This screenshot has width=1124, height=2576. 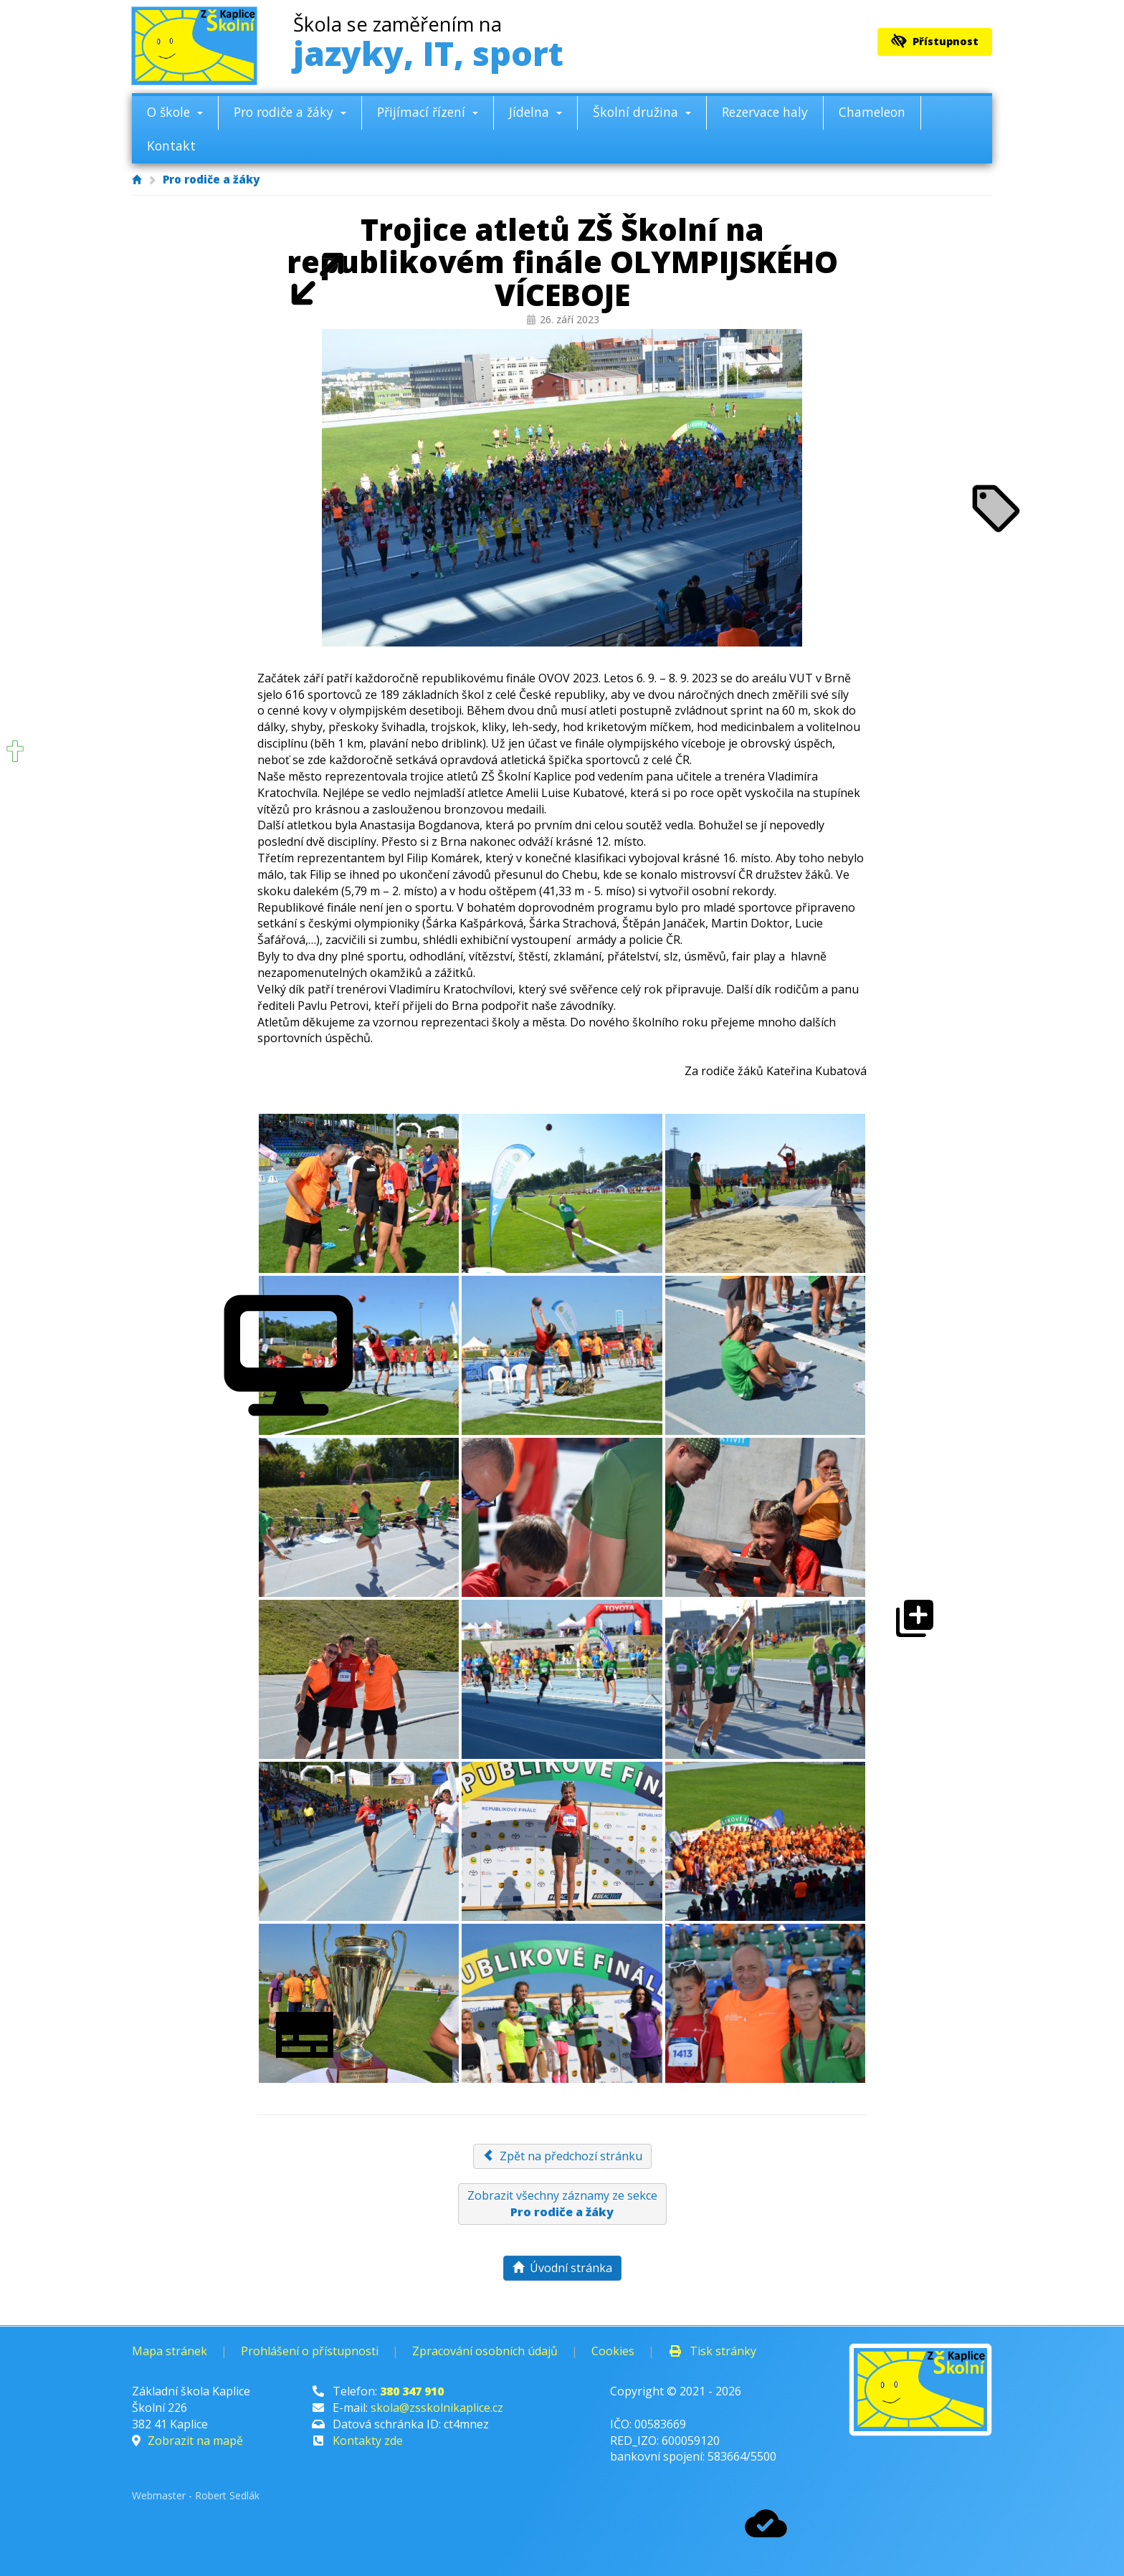 I want to click on switch to desktop view, so click(x=288, y=1351).